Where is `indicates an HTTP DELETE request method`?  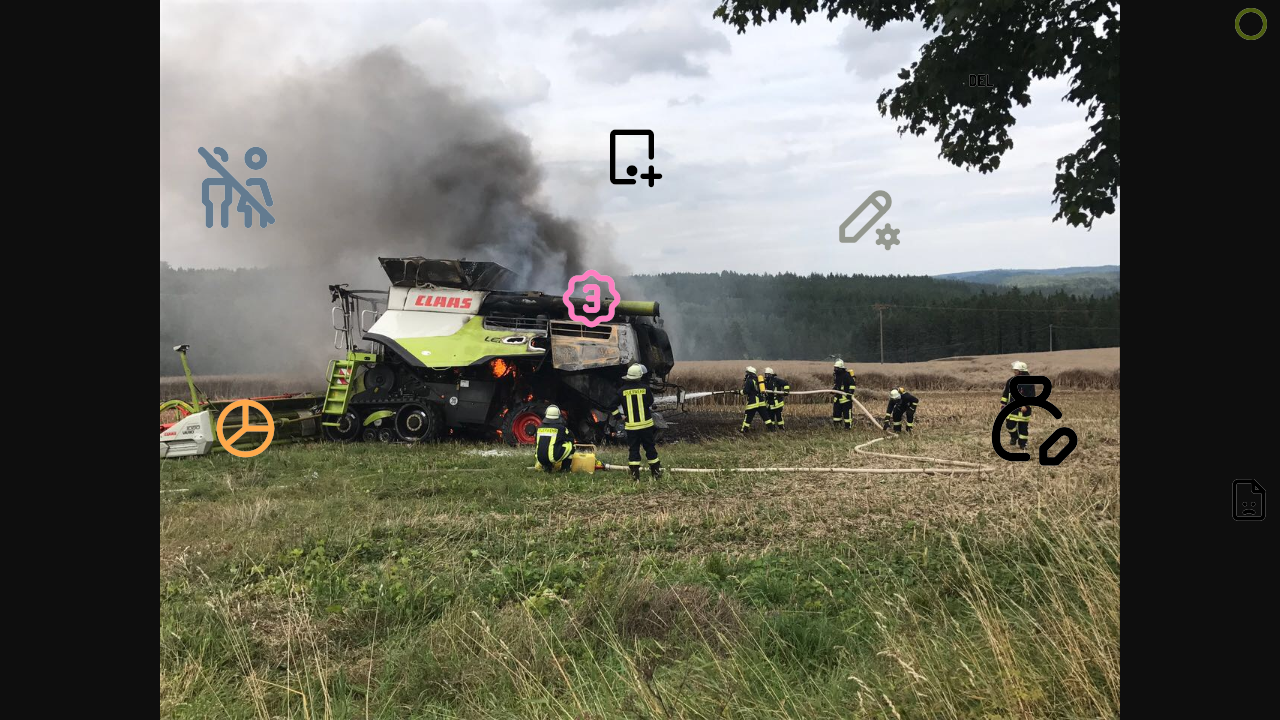
indicates an HTTP DELETE request method is located at coordinates (981, 80).